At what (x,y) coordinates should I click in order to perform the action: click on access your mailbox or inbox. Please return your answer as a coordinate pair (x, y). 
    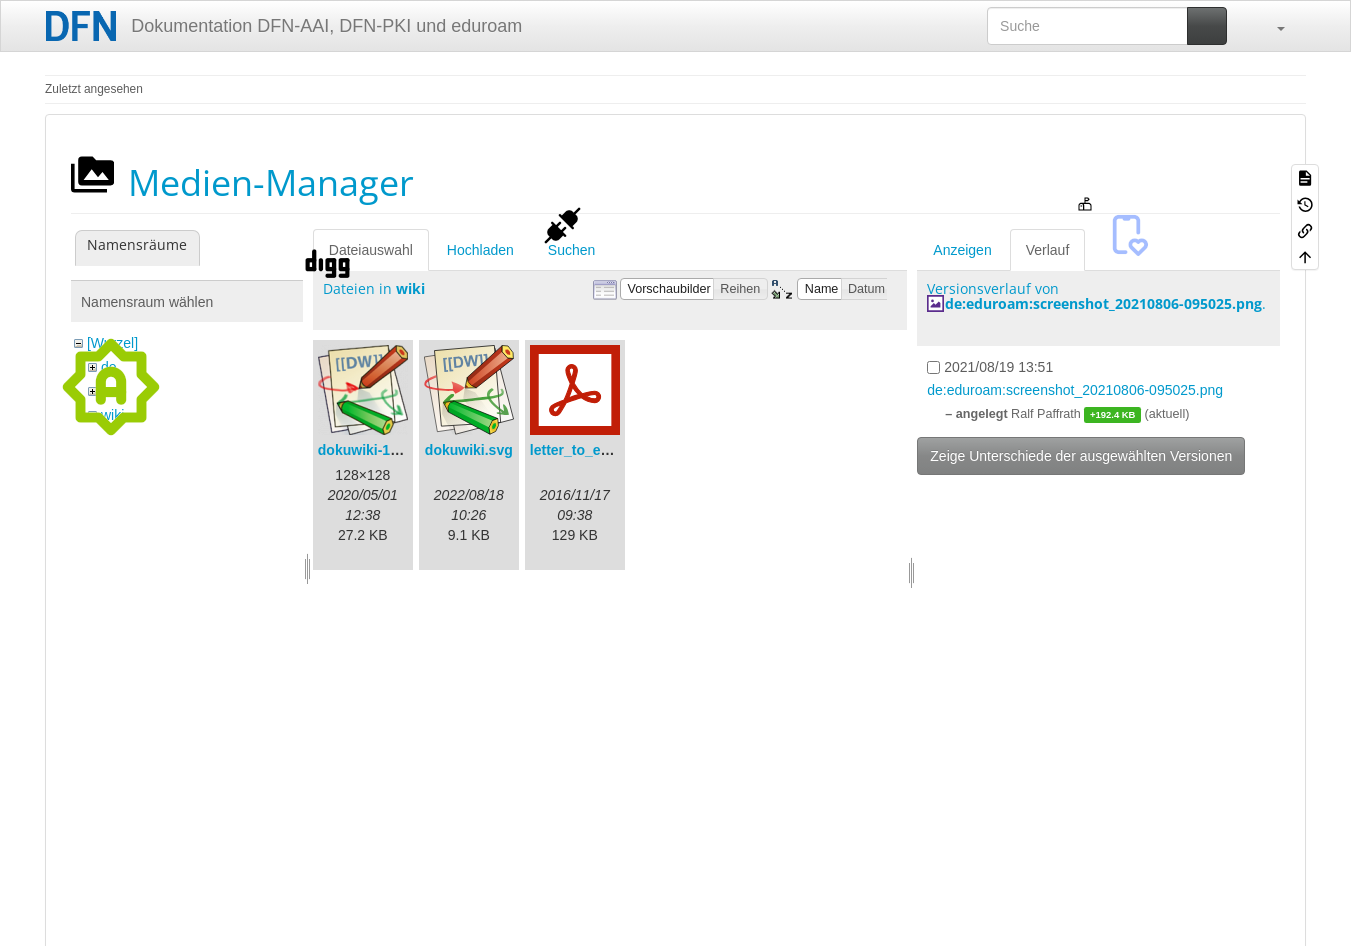
    Looking at the image, I should click on (1085, 204).